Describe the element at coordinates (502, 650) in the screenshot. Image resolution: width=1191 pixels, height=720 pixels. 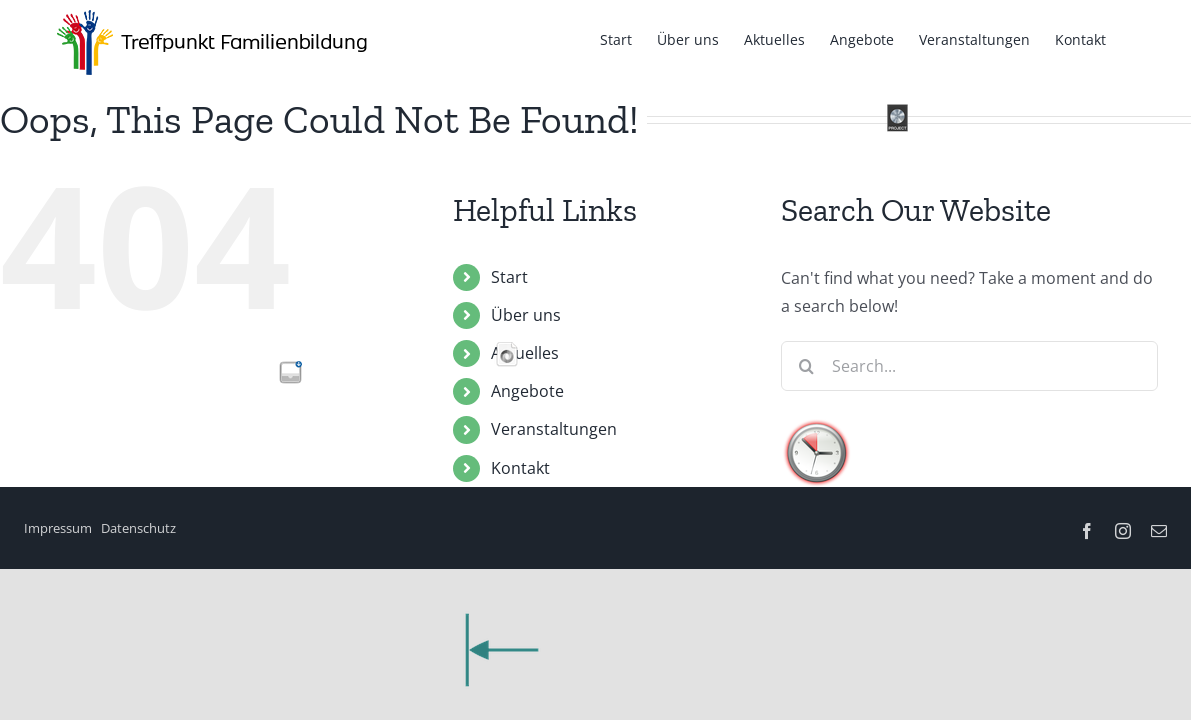
I see `go to the first item in a list or sequence` at that location.